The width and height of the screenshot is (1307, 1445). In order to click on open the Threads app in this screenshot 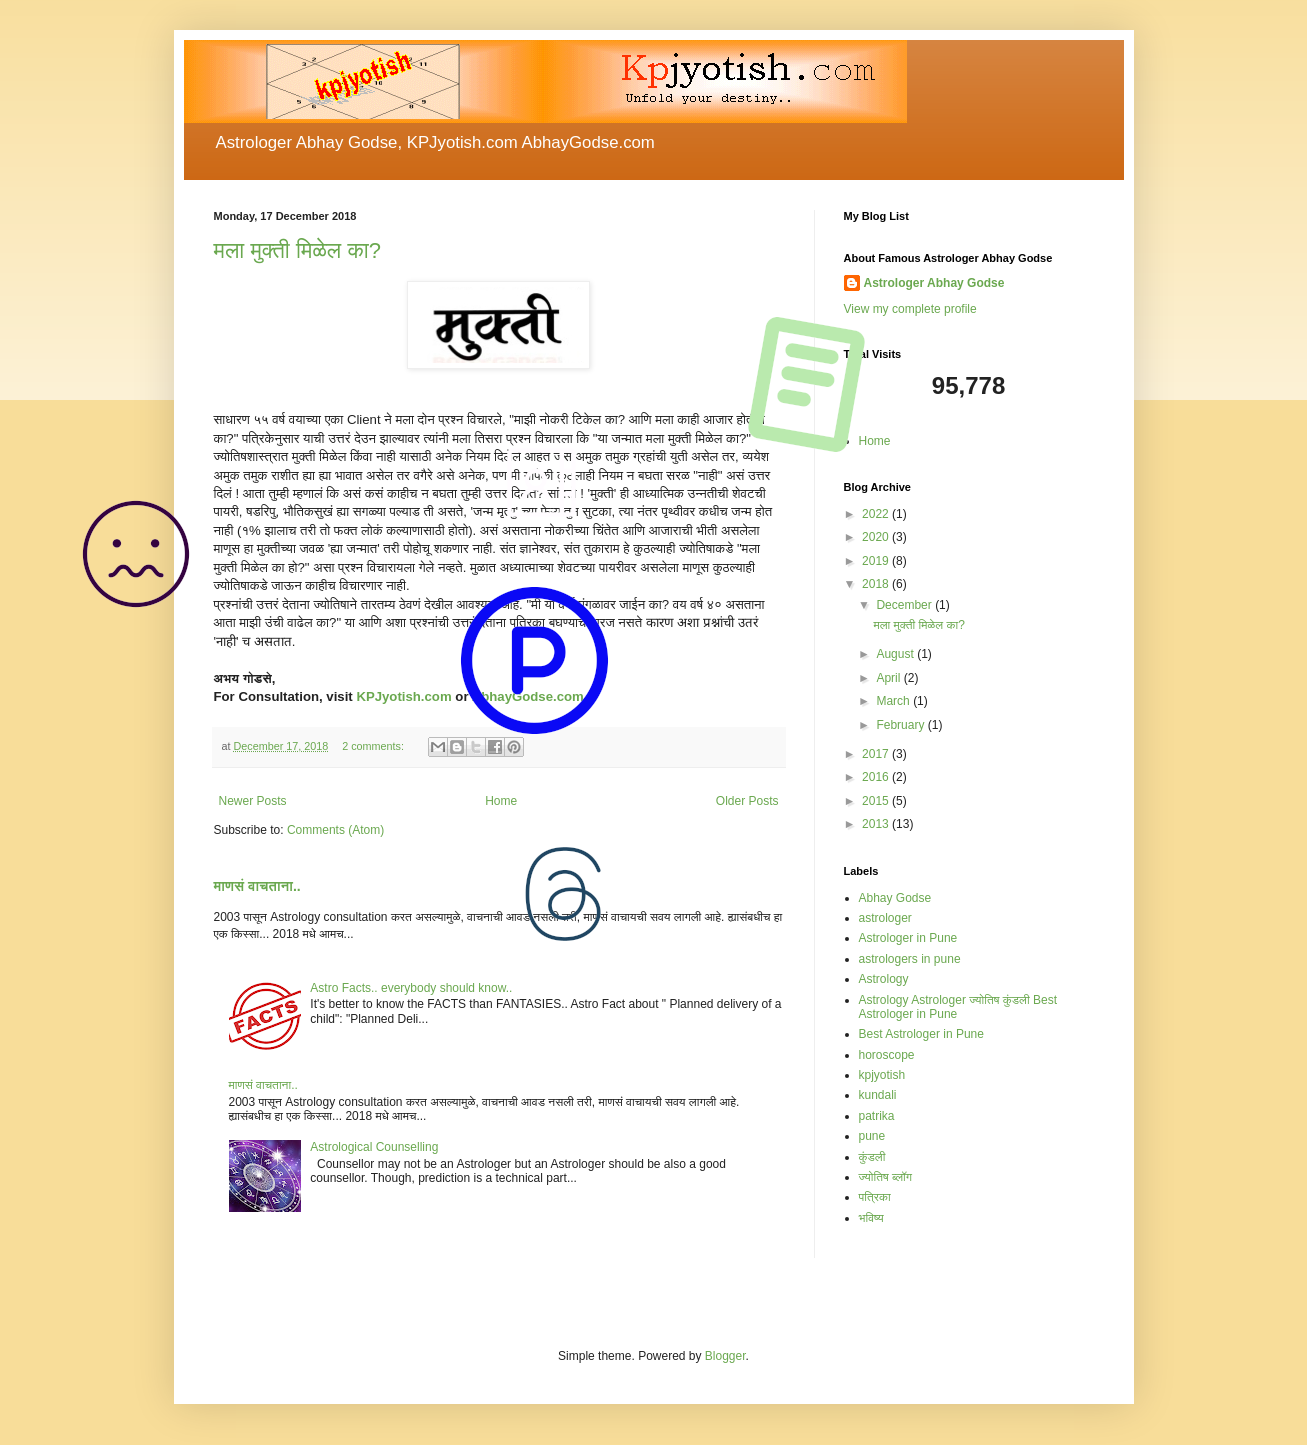, I will do `click(565, 894)`.